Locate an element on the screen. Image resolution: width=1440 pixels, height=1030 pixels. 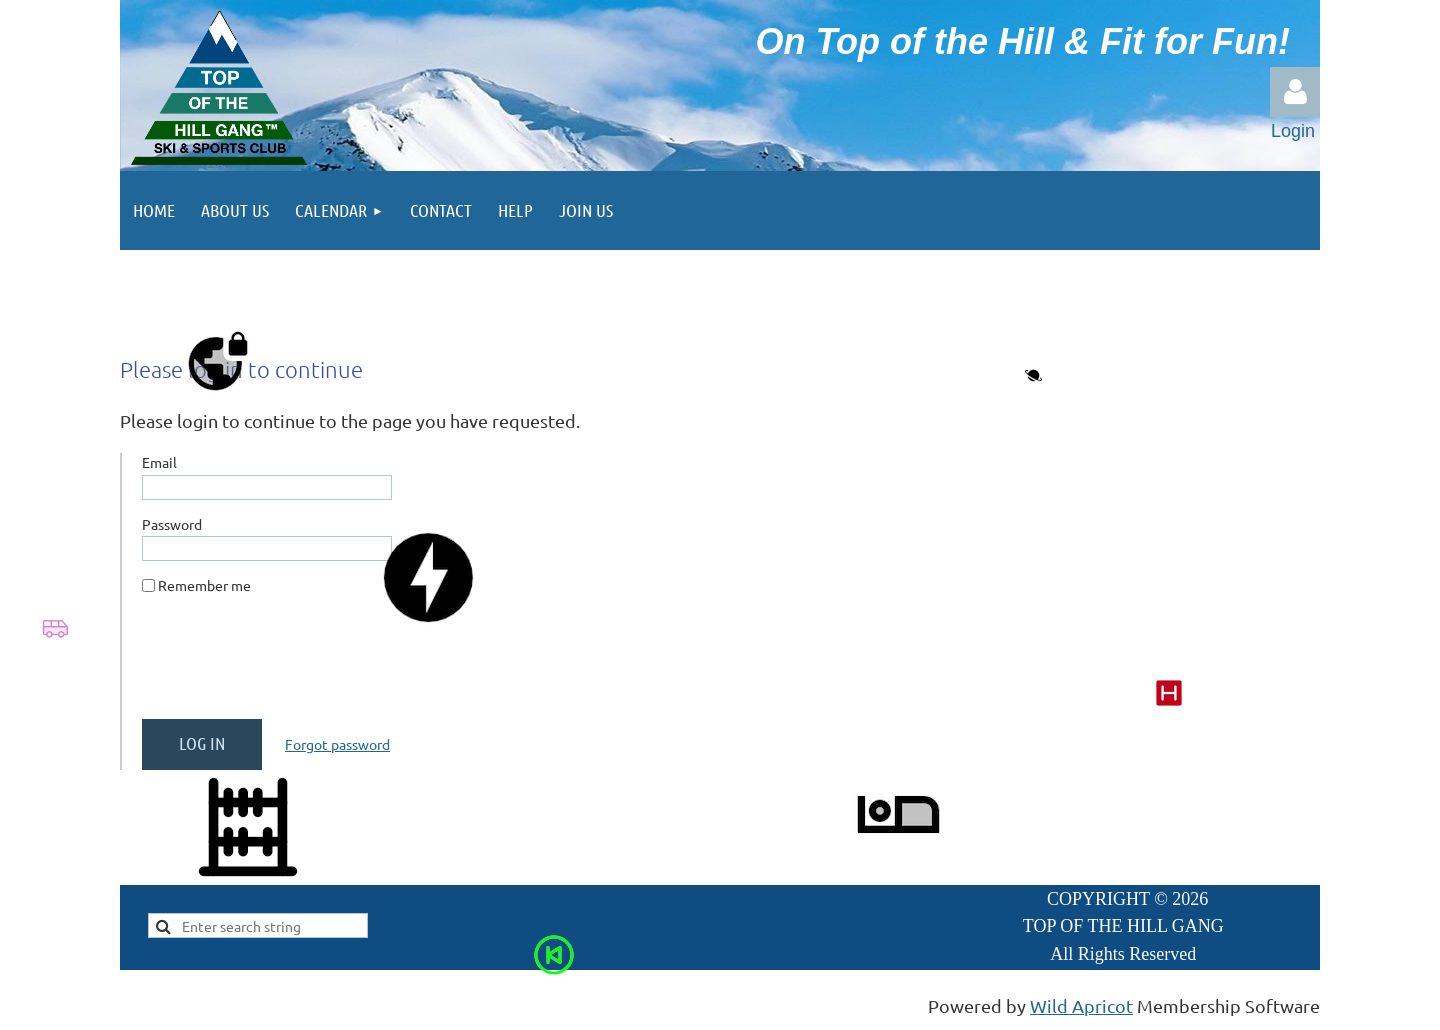
indicates offline mode or cached content available is located at coordinates (428, 577).